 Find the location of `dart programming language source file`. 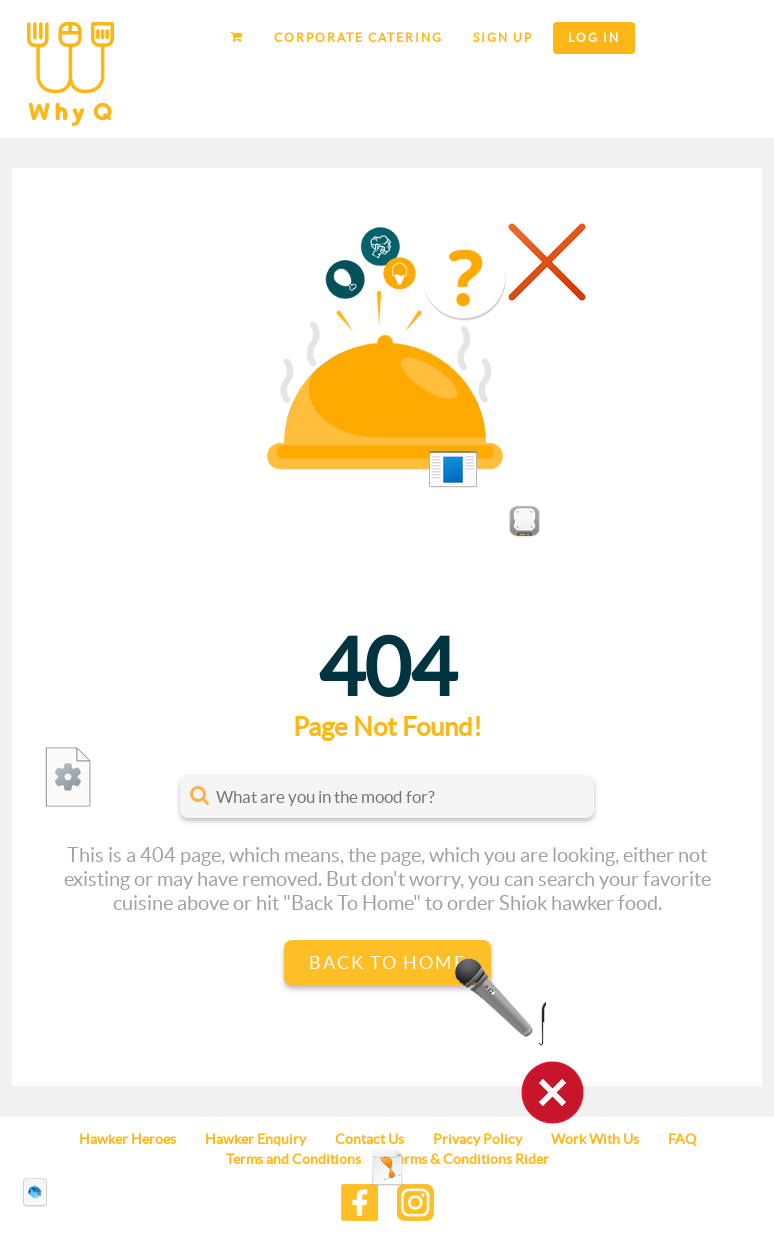

dart programming language source file is located at coordinates (35, 1192).